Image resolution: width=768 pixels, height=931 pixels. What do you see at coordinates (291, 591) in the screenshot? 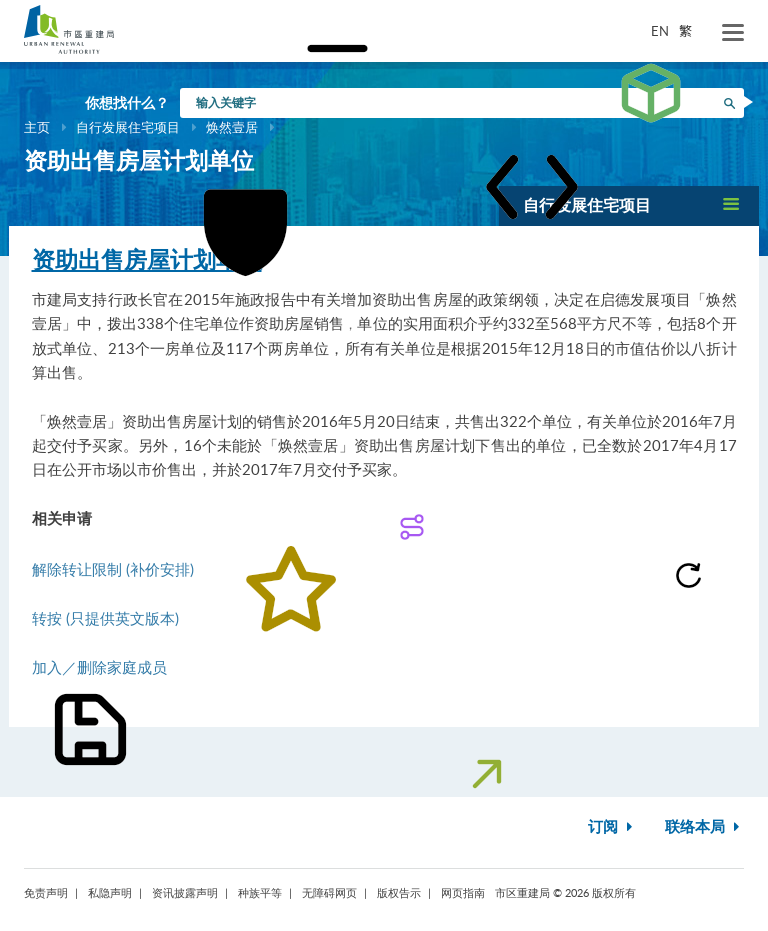
I see `add item to favorites` at bounding box center [291, 591].